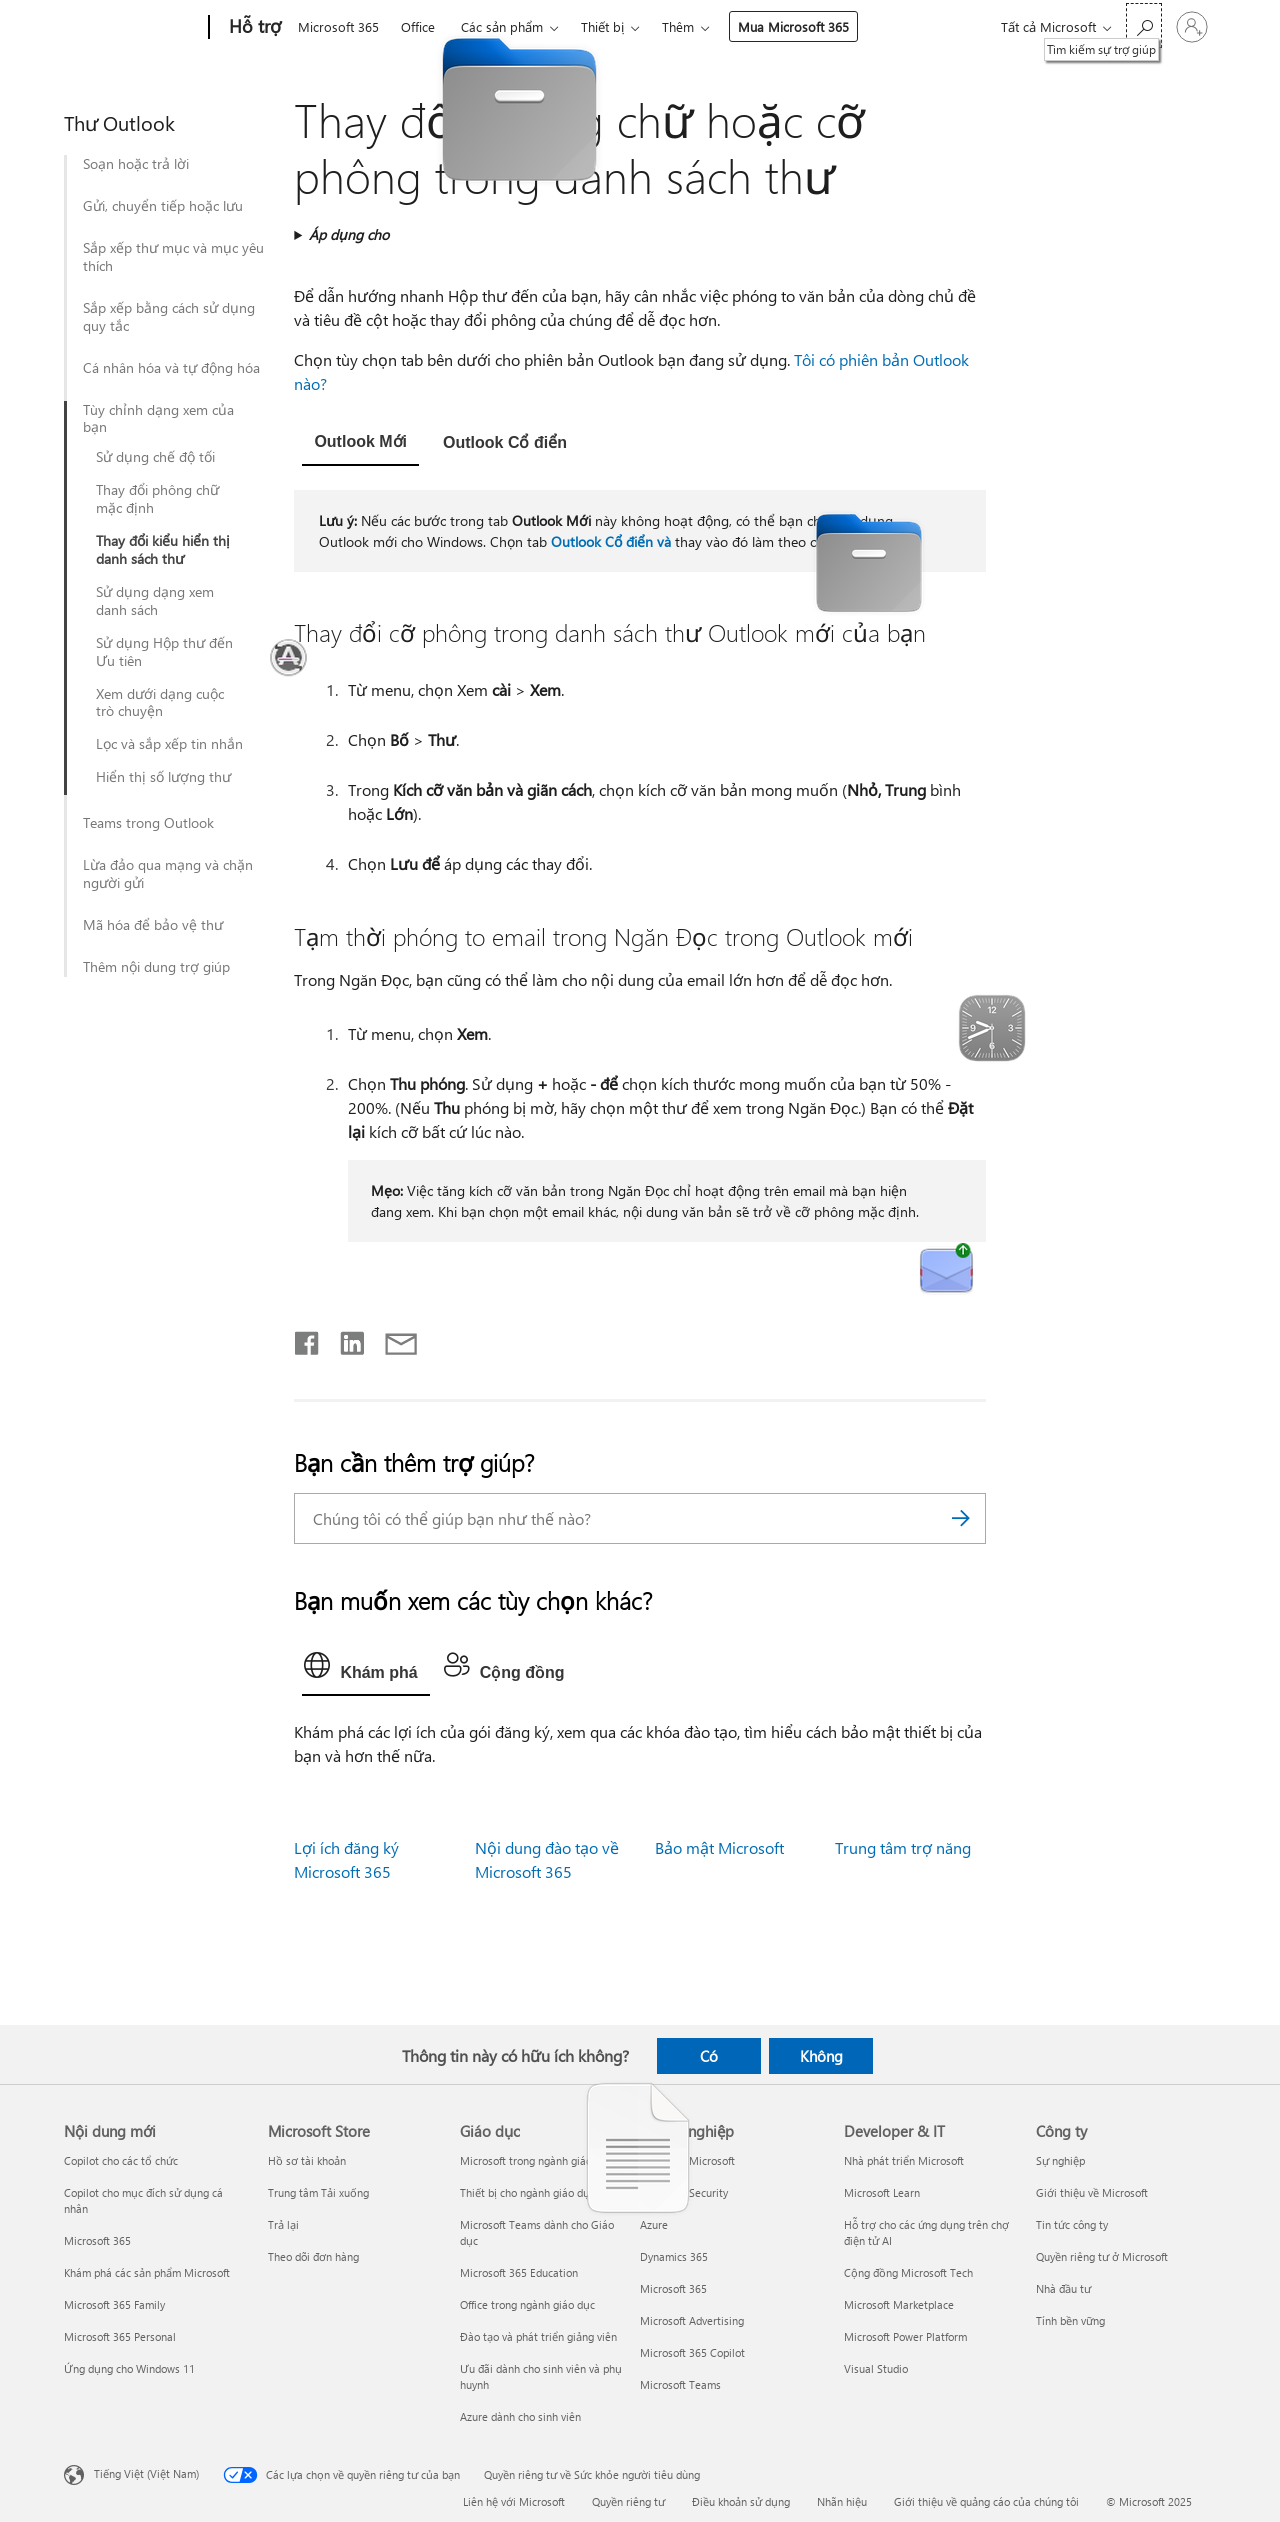 The height and width of the screenshot is (2522, 1280). I want to click on open the nautilus file manager, so click(869, 563).